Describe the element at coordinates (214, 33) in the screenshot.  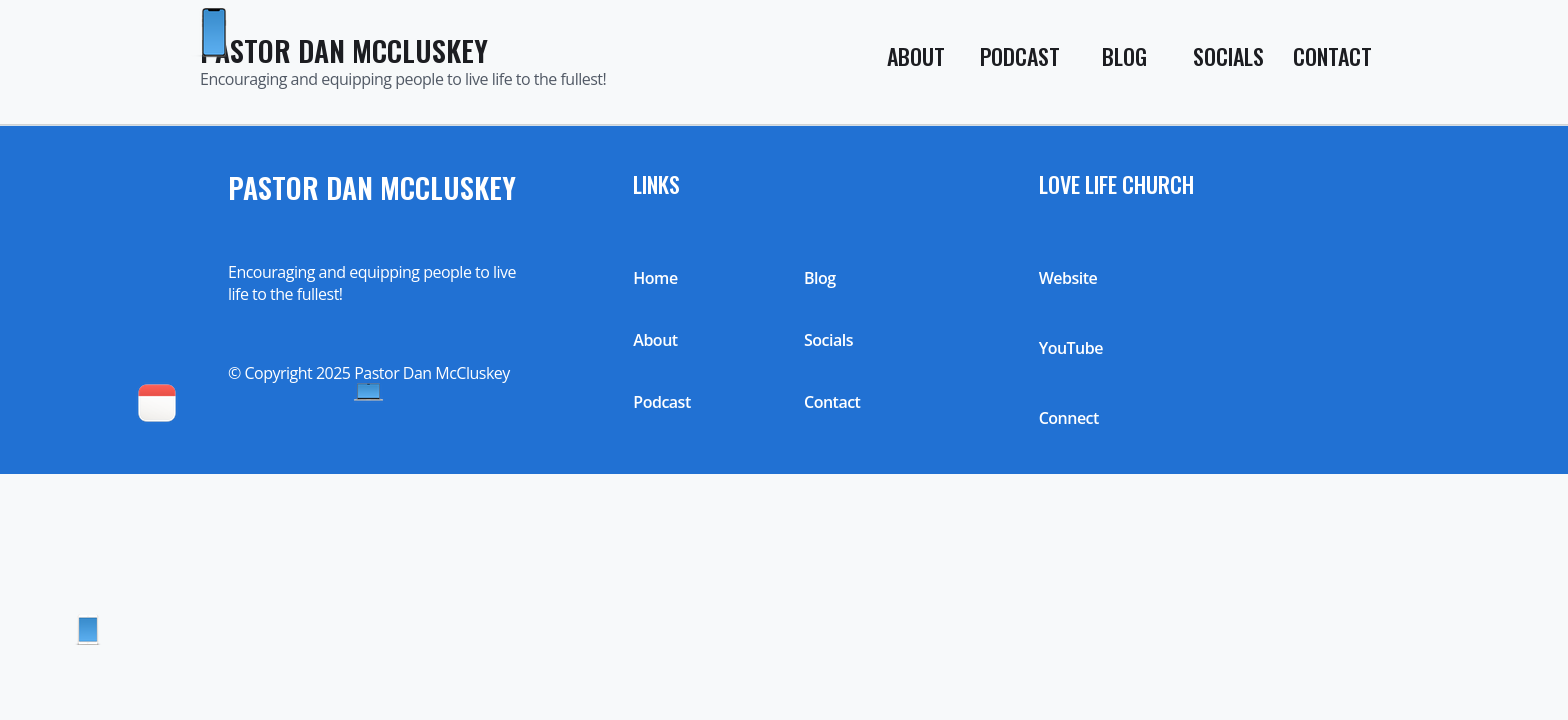
I see `iPhone 11 Pro device icon` at that location.